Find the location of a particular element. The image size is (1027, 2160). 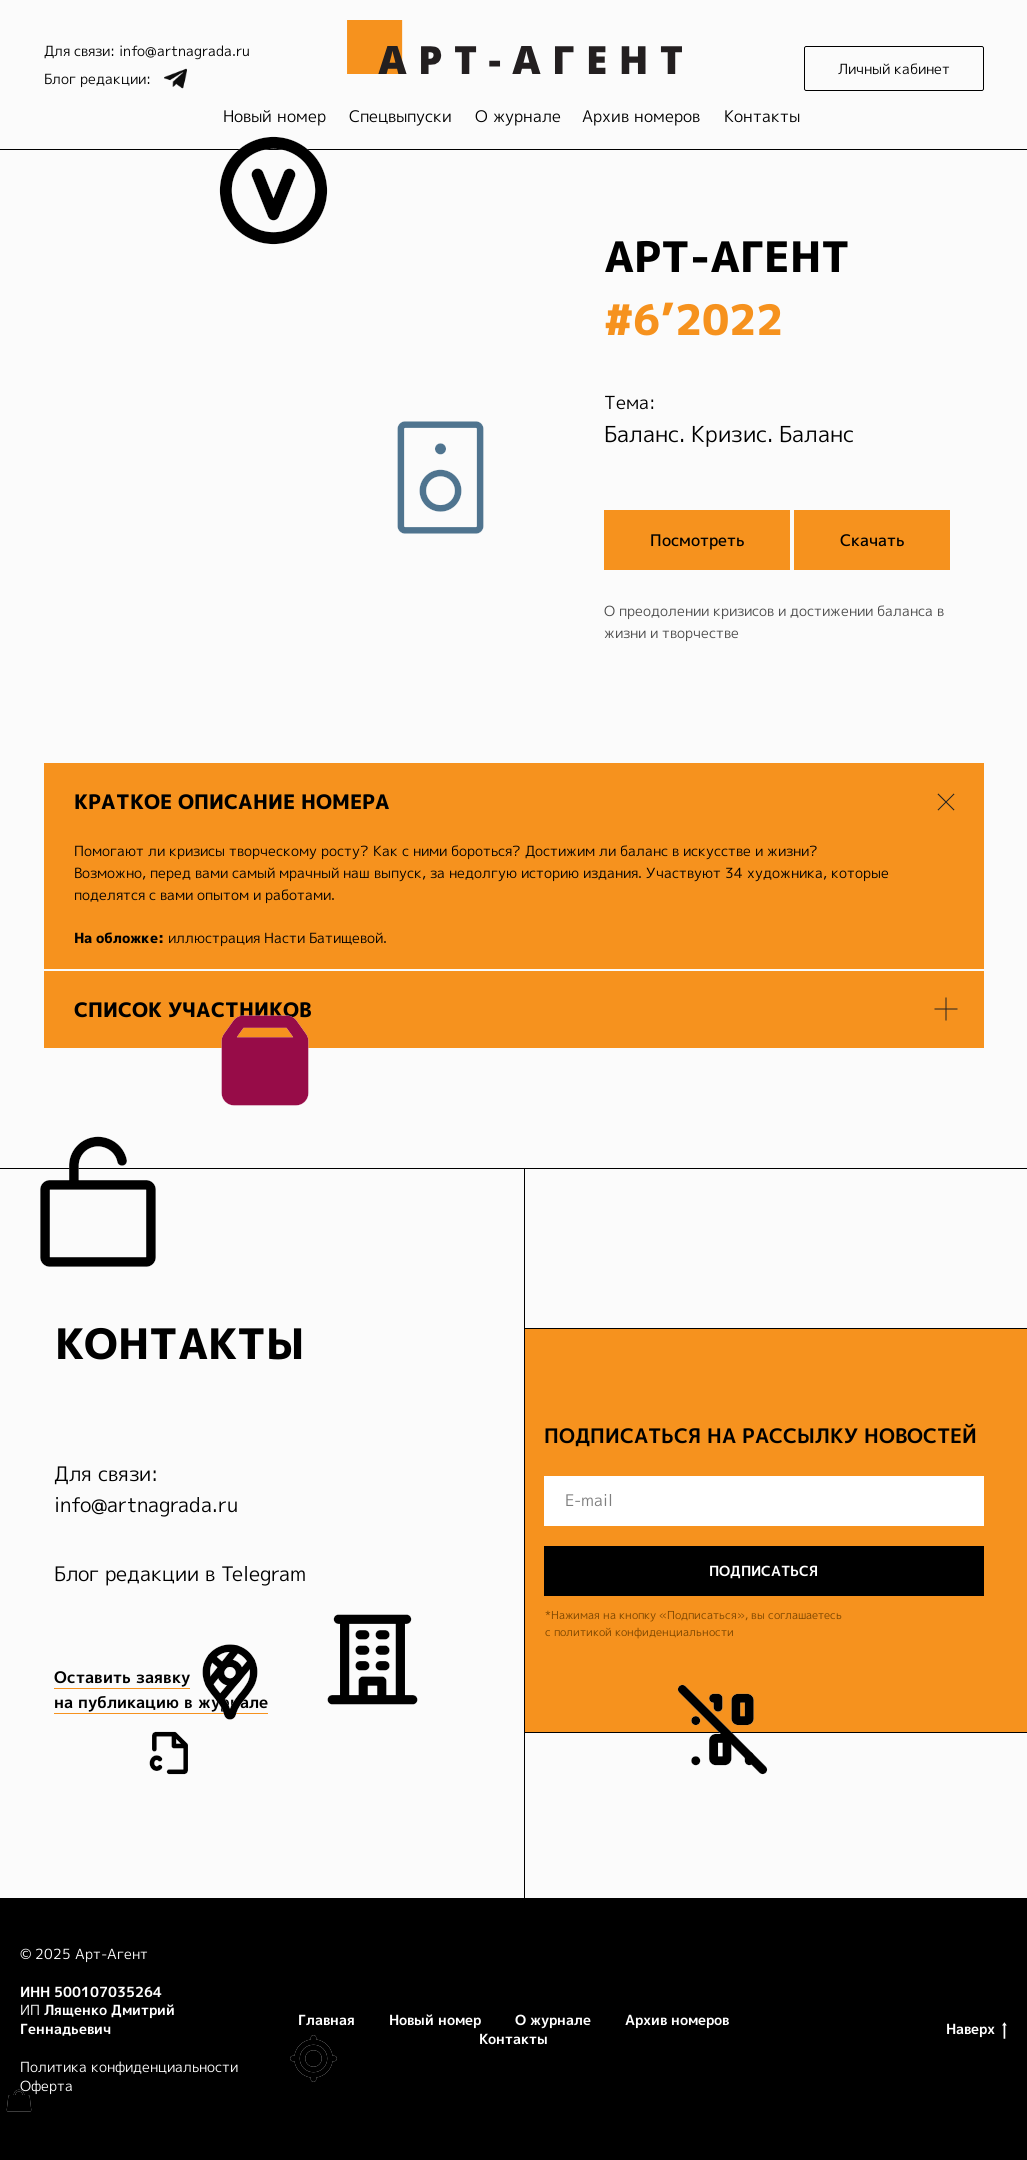

open a C programming language file is located at coordinates (170, 1753).